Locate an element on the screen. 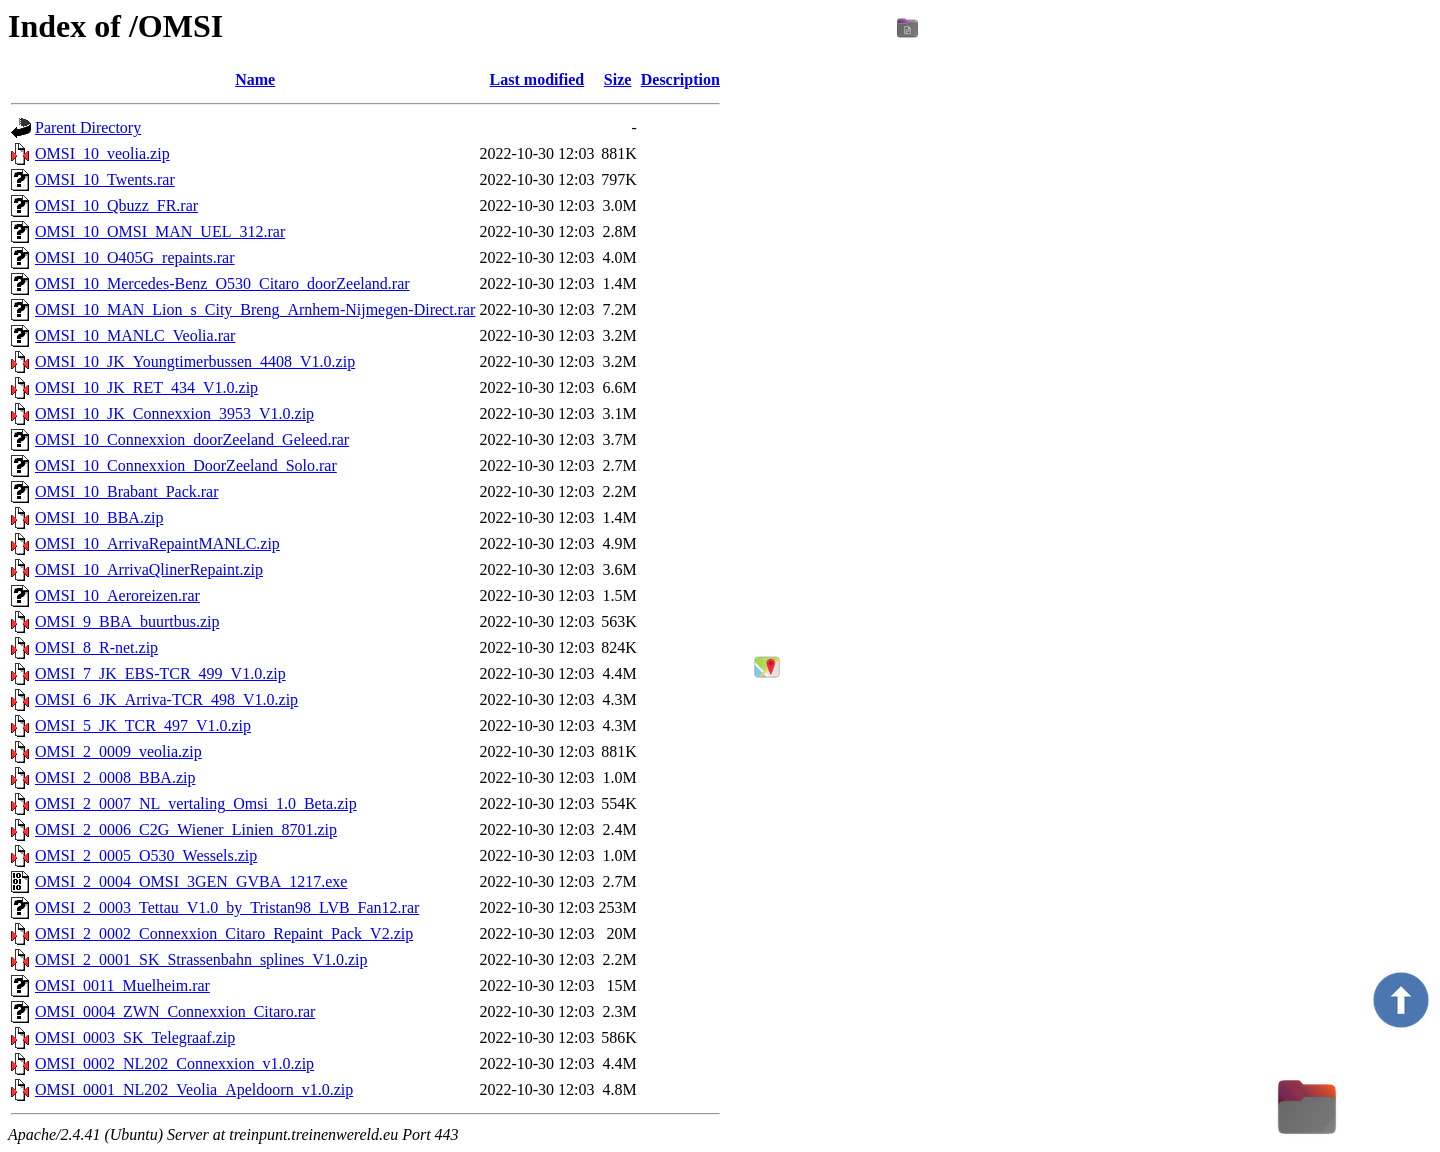 The image size is (1440, 1152). open documents folder is located at coordinates (907, 27).